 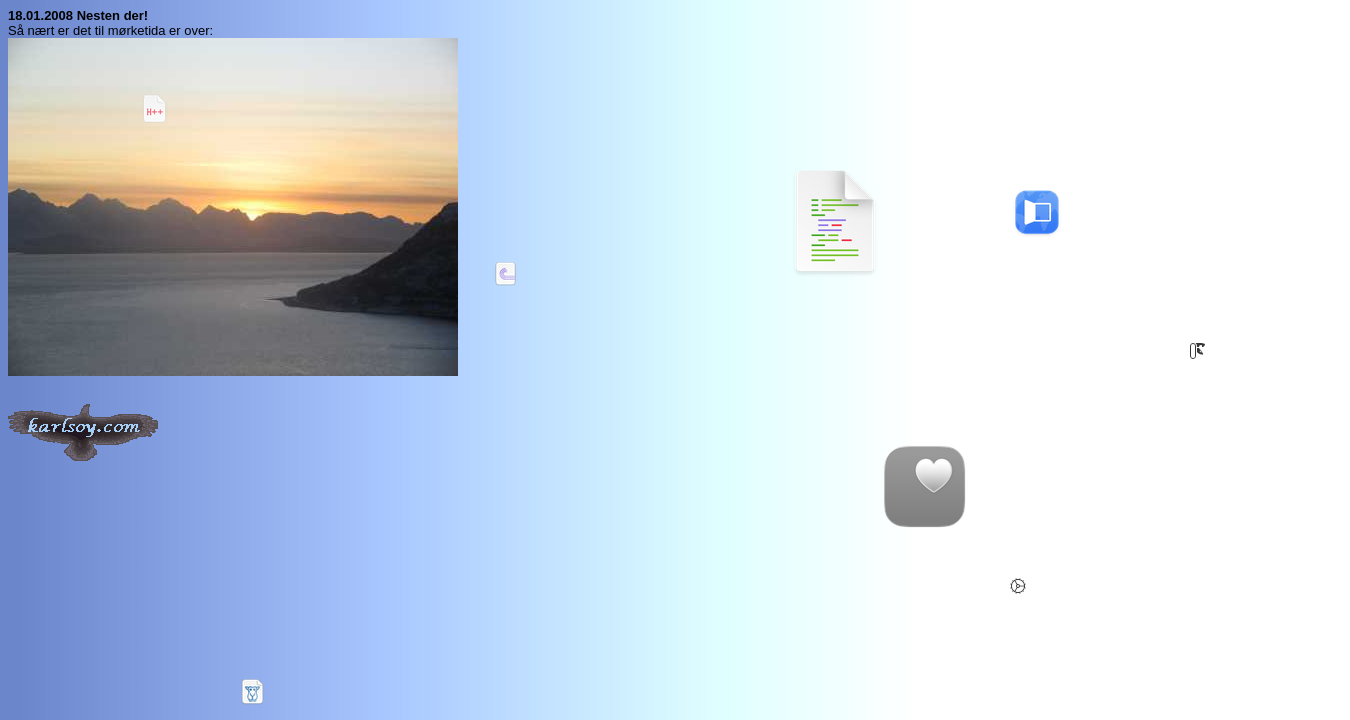 What do you see at coordinates (924, 486) in the screenshot?
I see `open the Health app` at bounding box center [924, 486].